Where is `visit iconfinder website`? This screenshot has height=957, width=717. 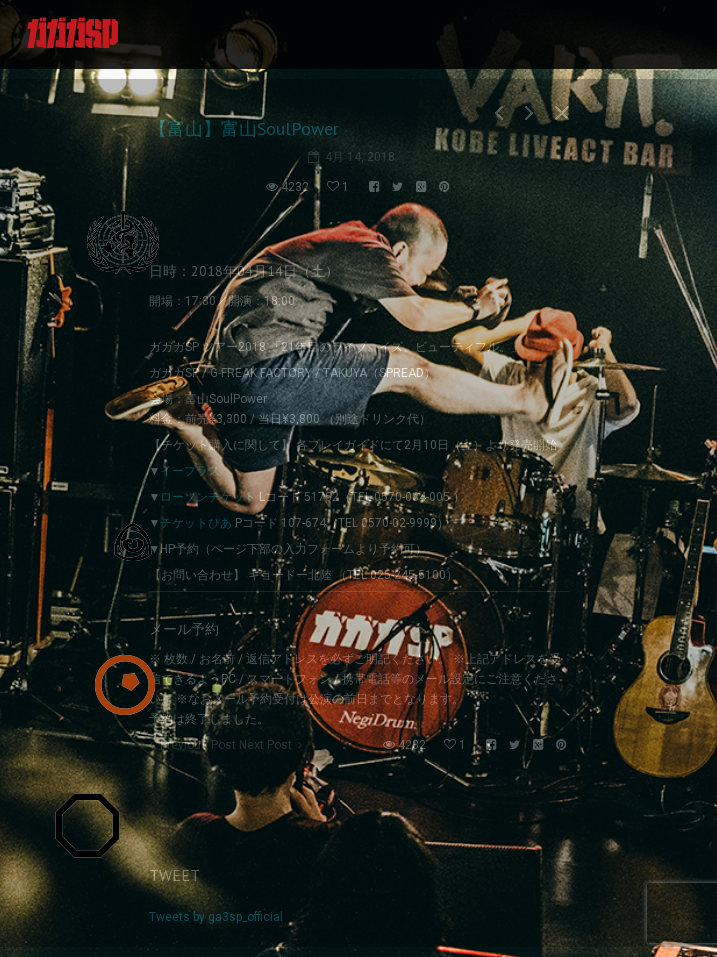
visit iconfinder website is located at coordinates (133, 542).